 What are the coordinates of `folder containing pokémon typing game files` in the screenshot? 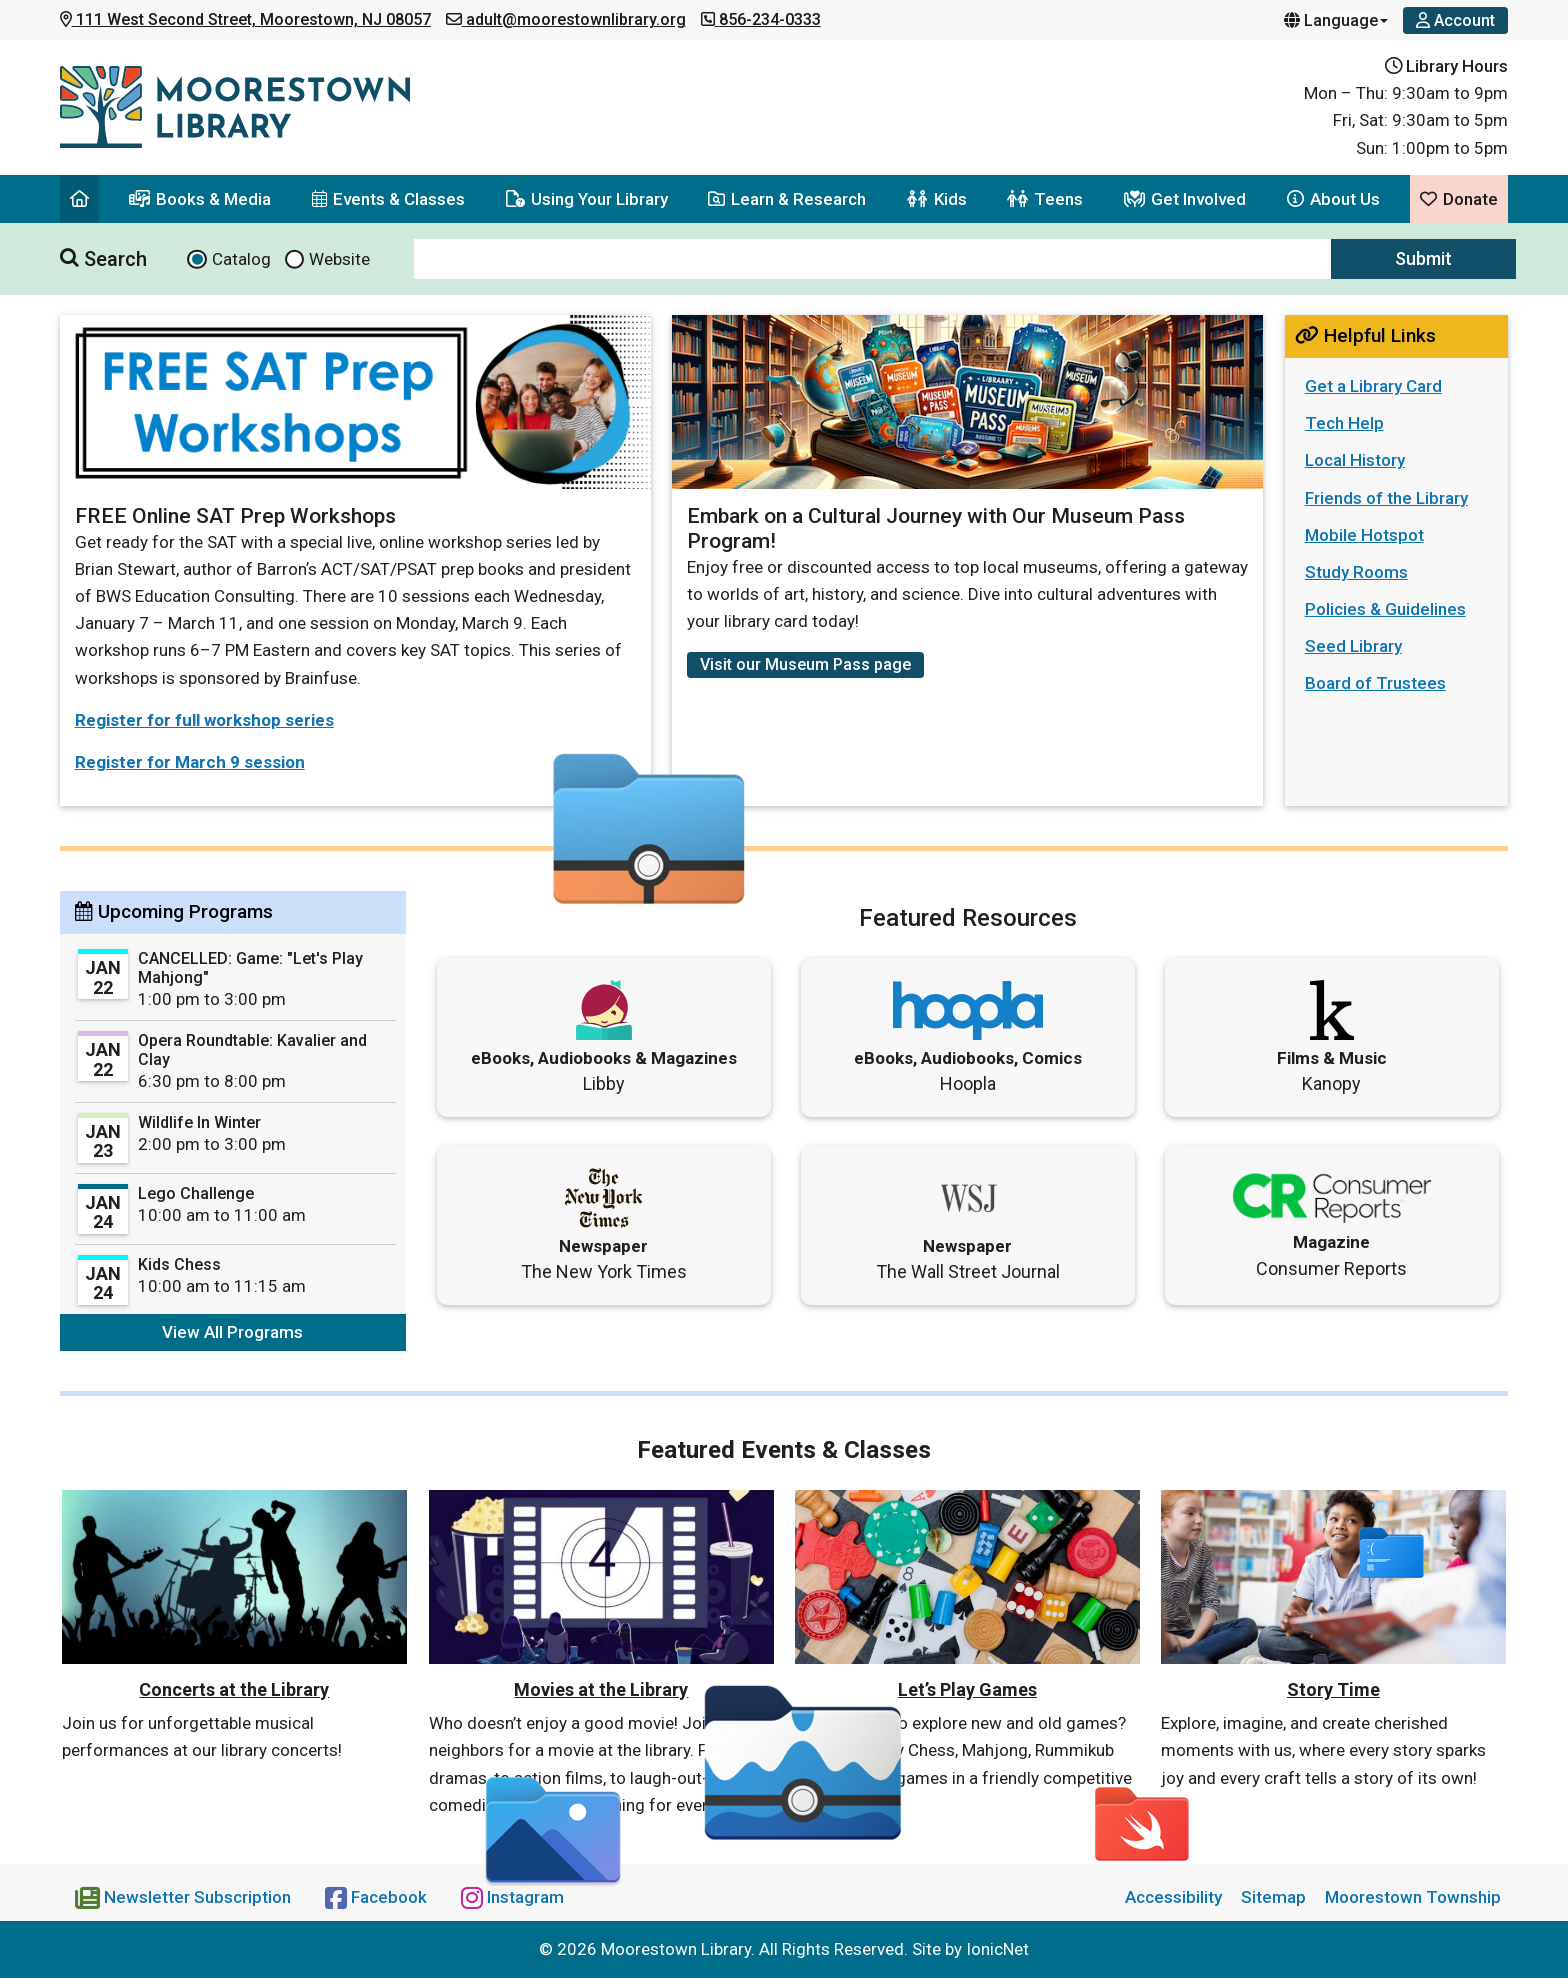 It's located at (648, 834).